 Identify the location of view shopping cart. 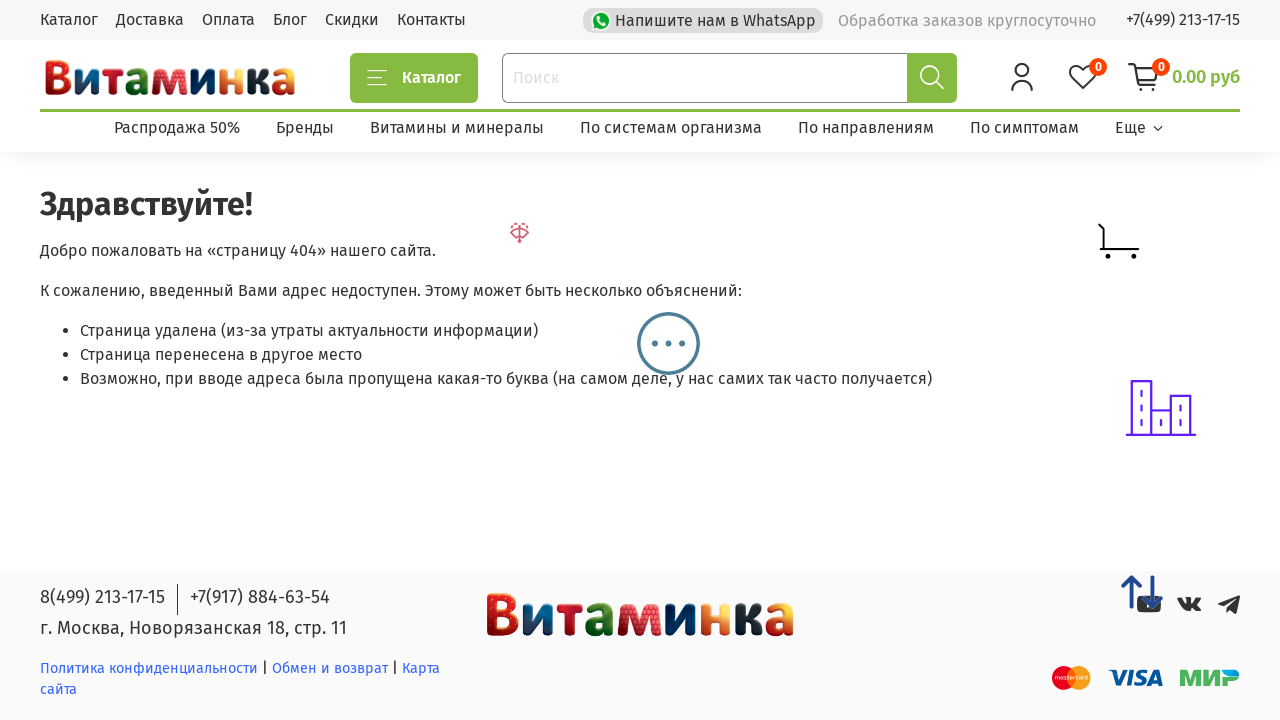
(1118, 239).